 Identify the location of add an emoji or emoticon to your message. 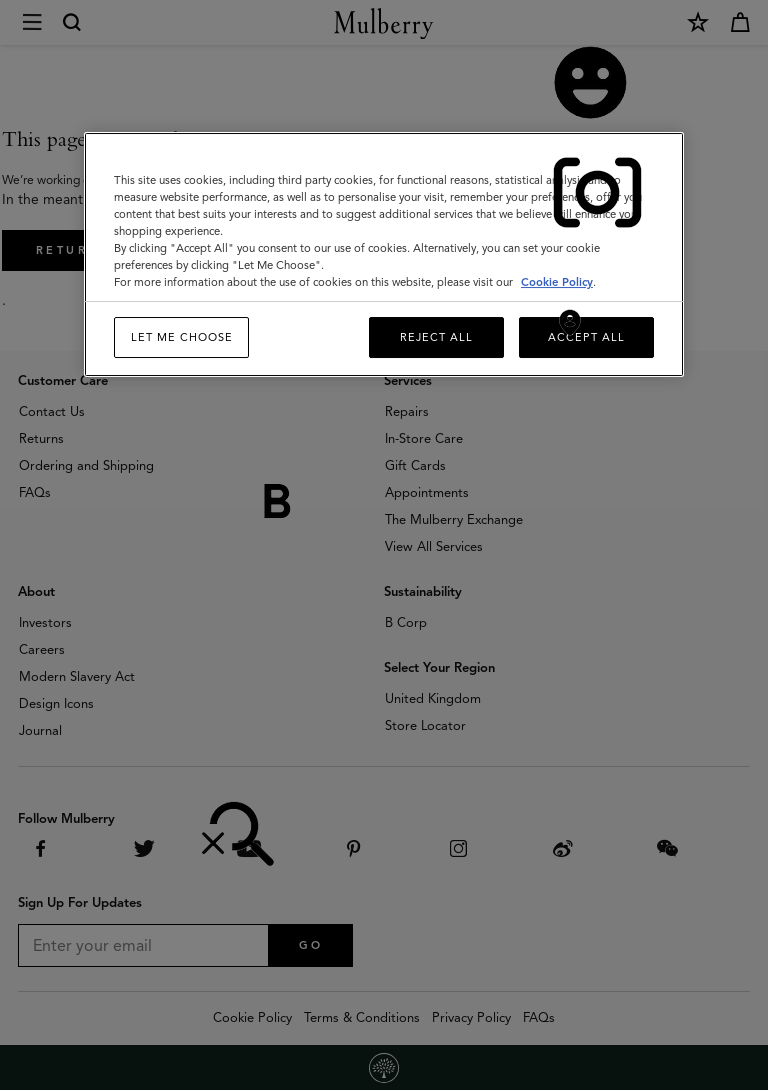
(590, 82).